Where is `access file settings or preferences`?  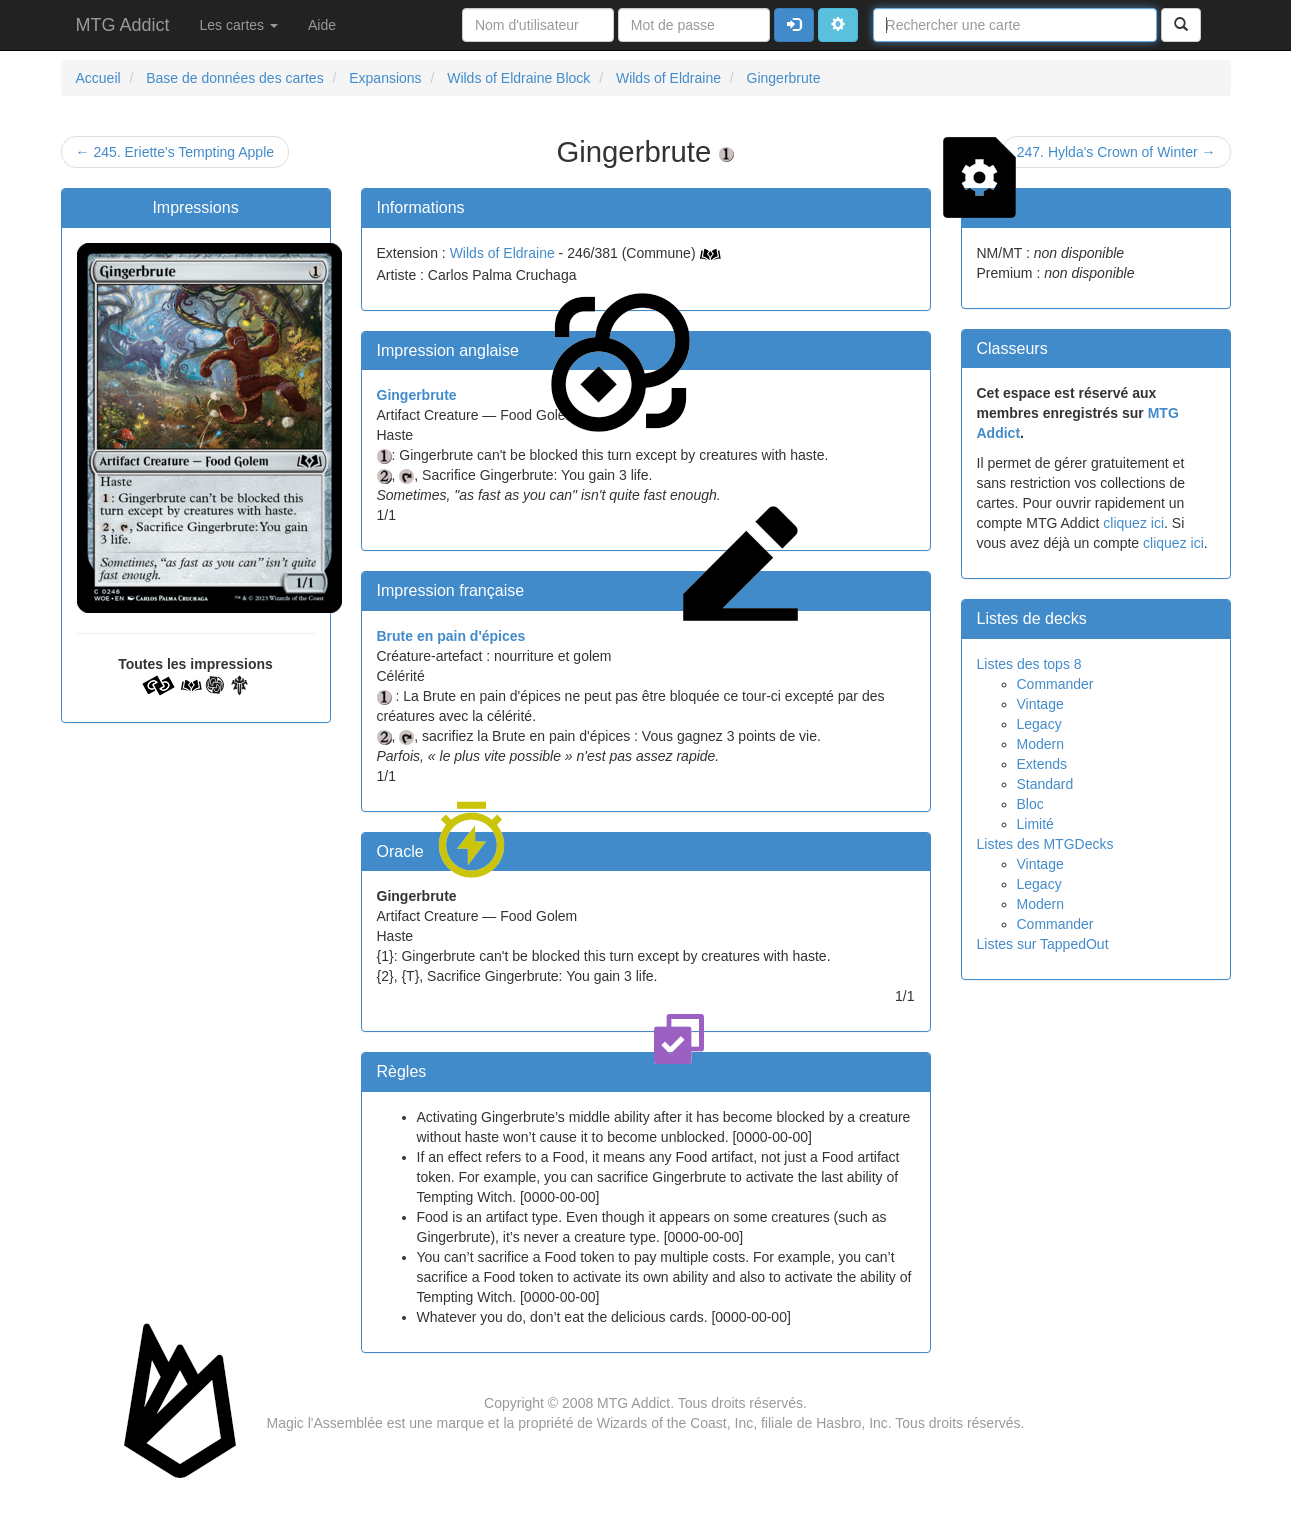
access file settings or preferences is located at coordinates (979, 177).